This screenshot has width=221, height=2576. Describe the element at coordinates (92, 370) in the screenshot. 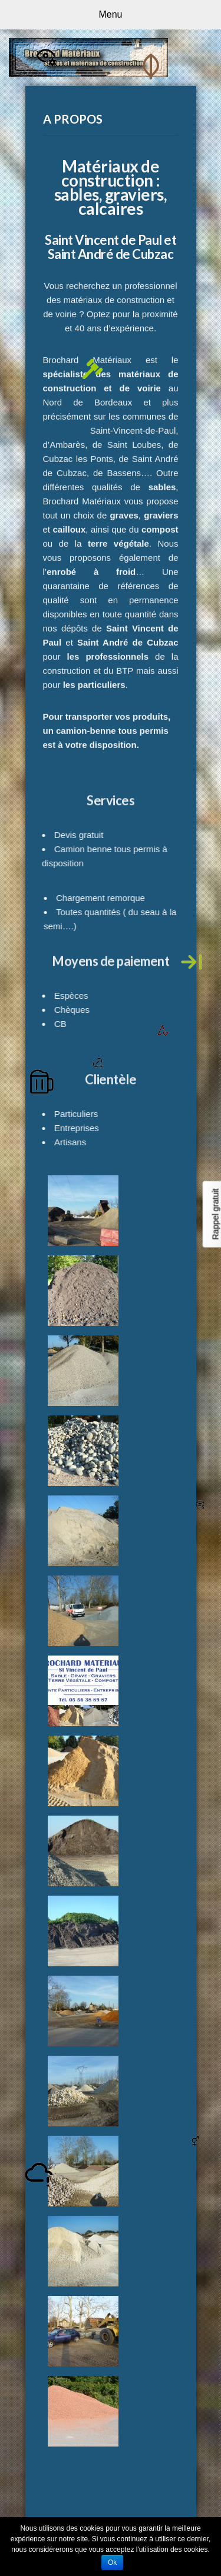

I see `access legal or court-related information` at that location.